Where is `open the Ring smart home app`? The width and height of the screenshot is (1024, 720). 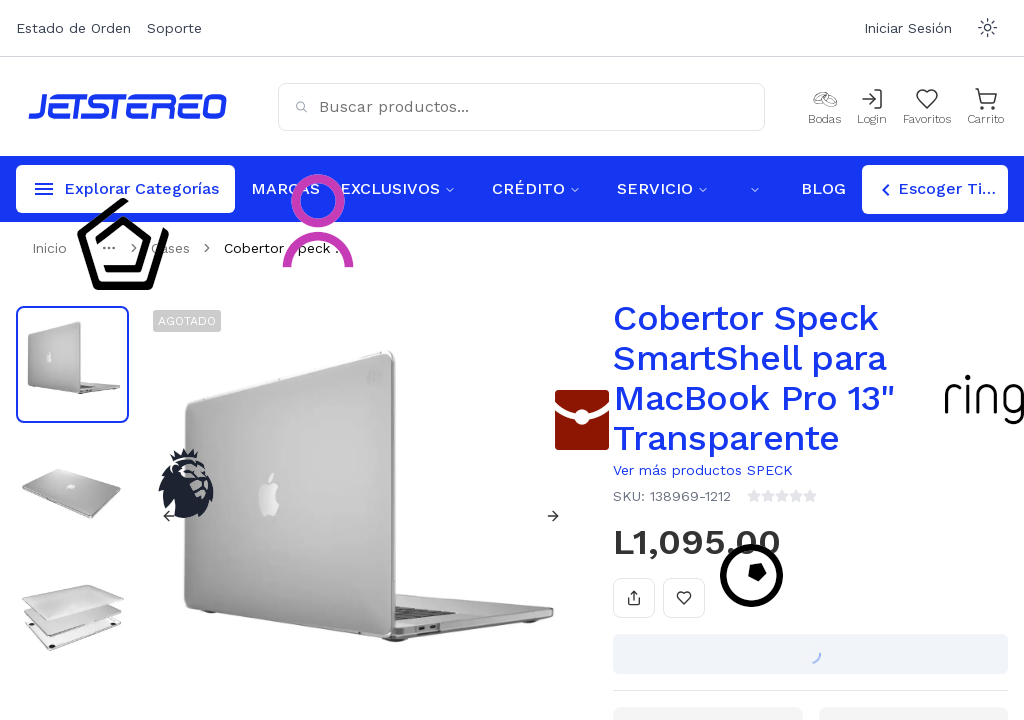
open the Ring smart home app is located at coordinates (984, 399).